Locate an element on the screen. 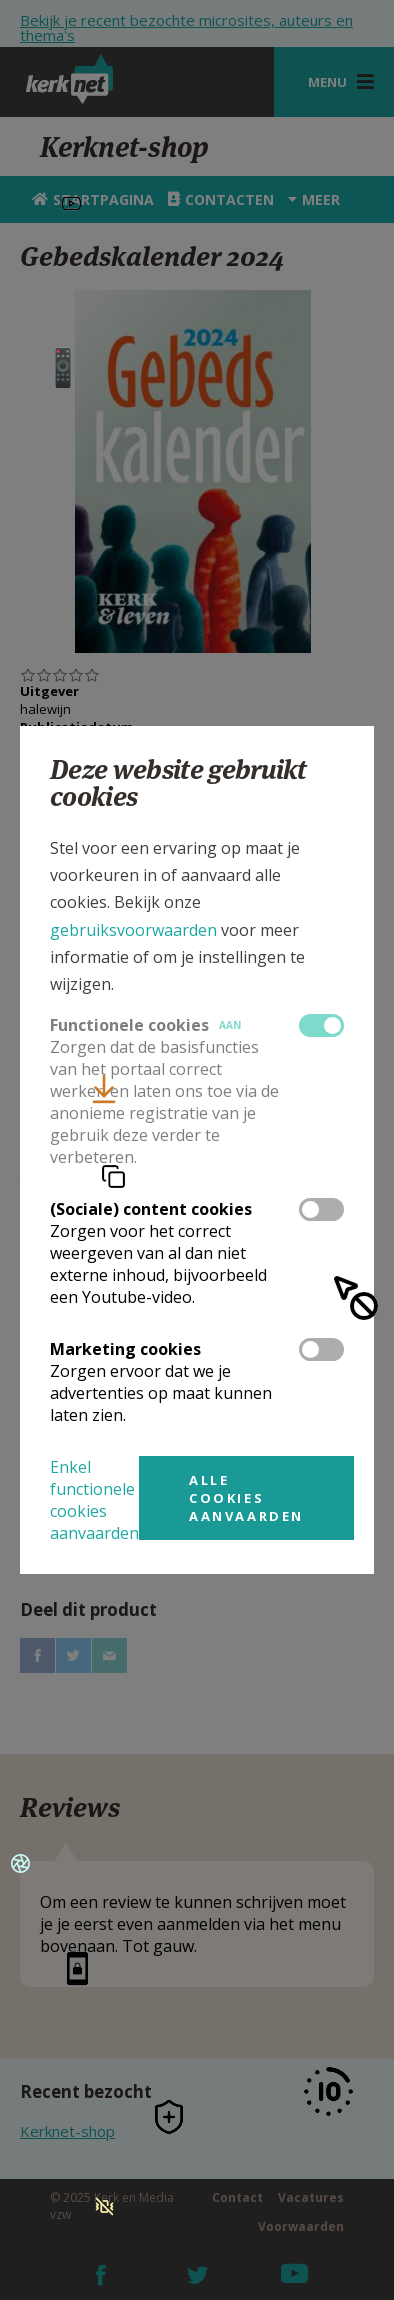  disable vibration mode is located at coordinates (104, 2206).